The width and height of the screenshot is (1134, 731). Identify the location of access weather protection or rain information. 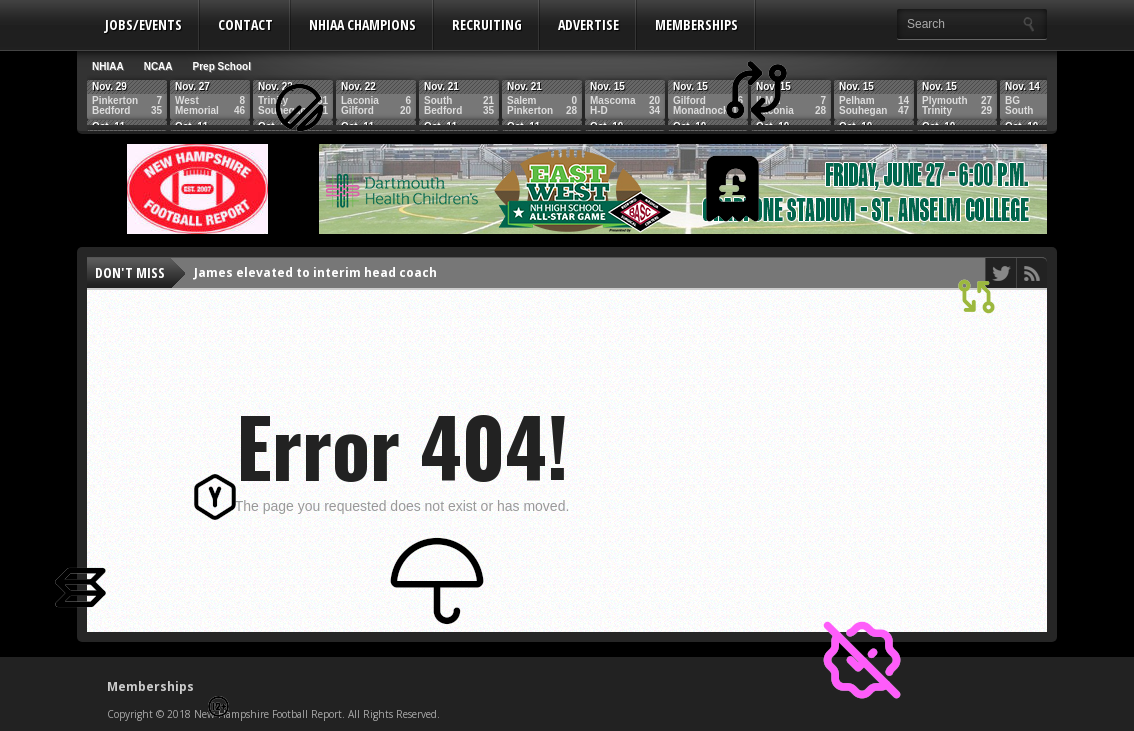
(437, 581).